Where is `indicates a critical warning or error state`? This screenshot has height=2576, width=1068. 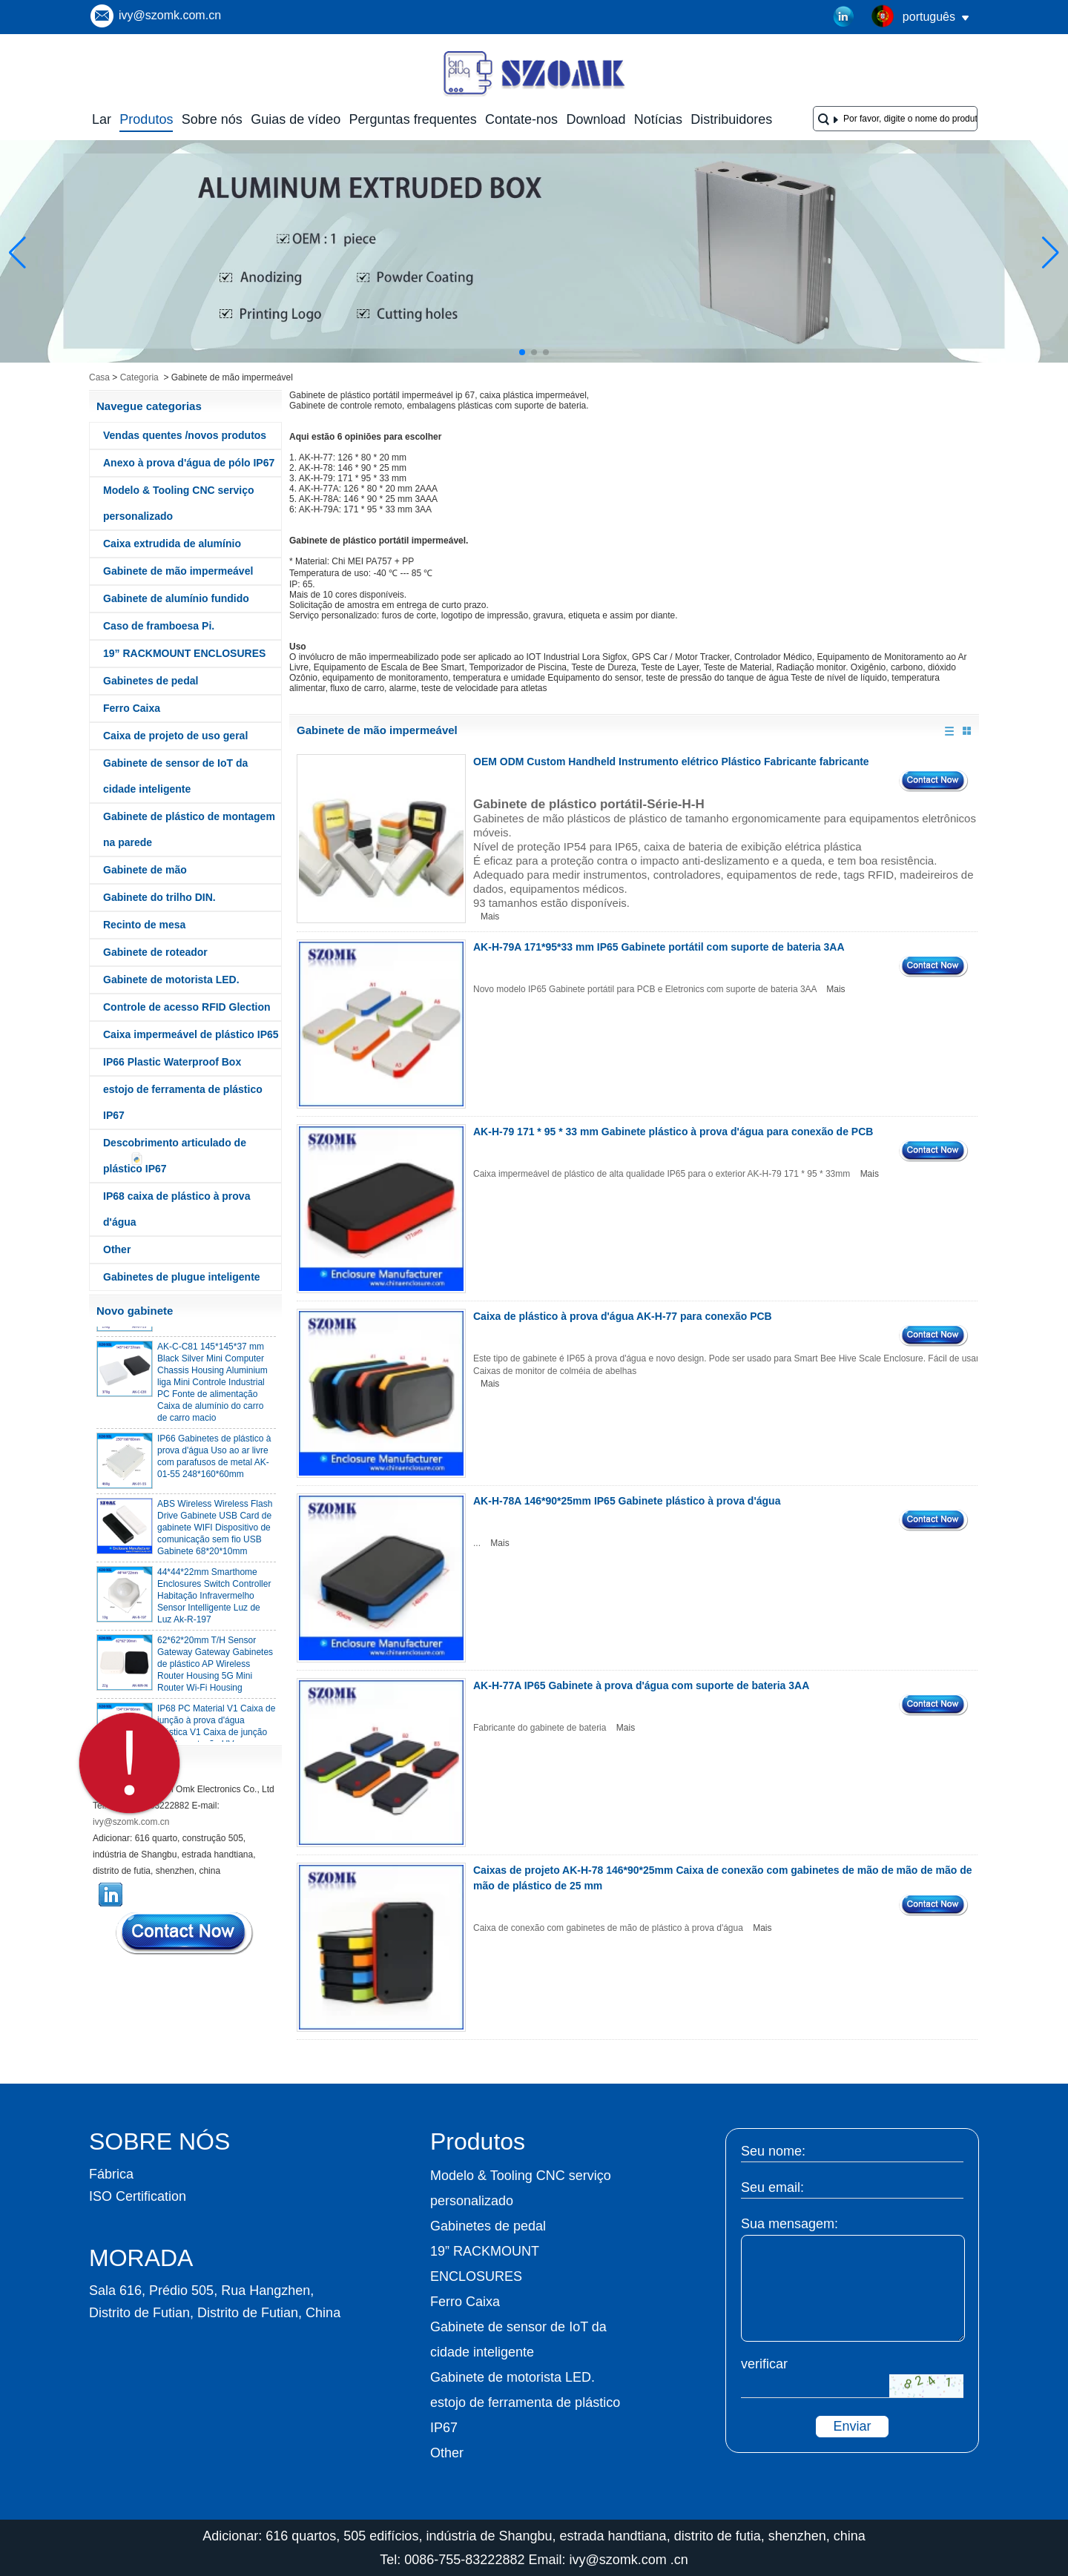
indicates a critical warning or error state is located at coordinates (129, 1763).